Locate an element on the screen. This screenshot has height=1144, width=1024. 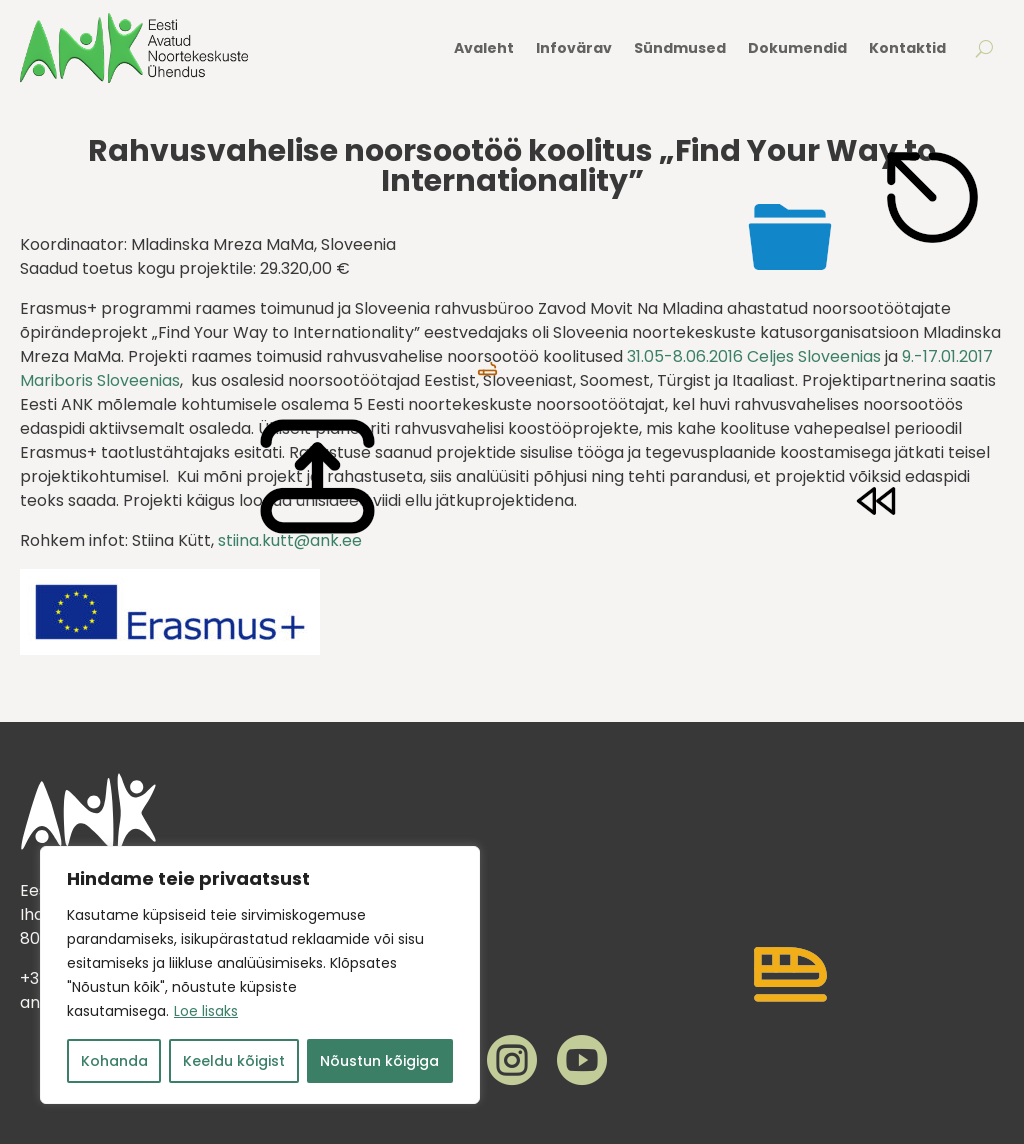
move element to top layer is located at coordinates (317, 476).